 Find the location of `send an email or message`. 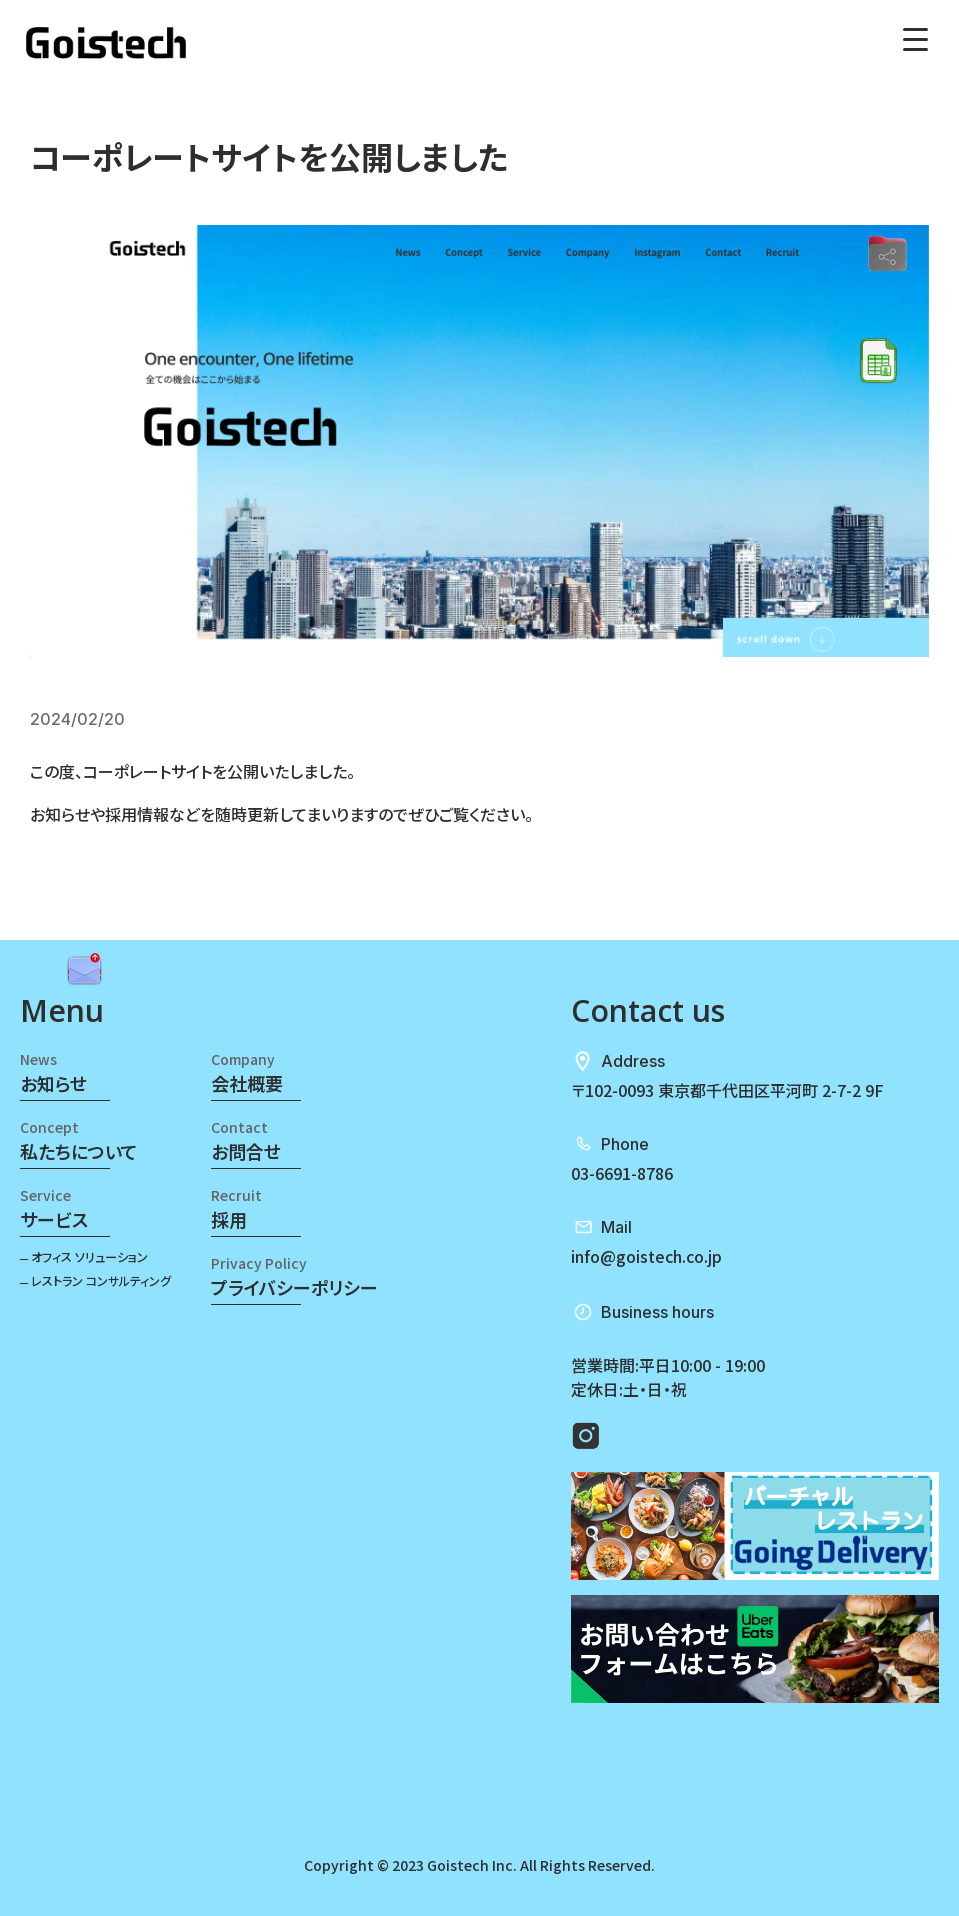

send an email or message is located at coordinates (84, 970).